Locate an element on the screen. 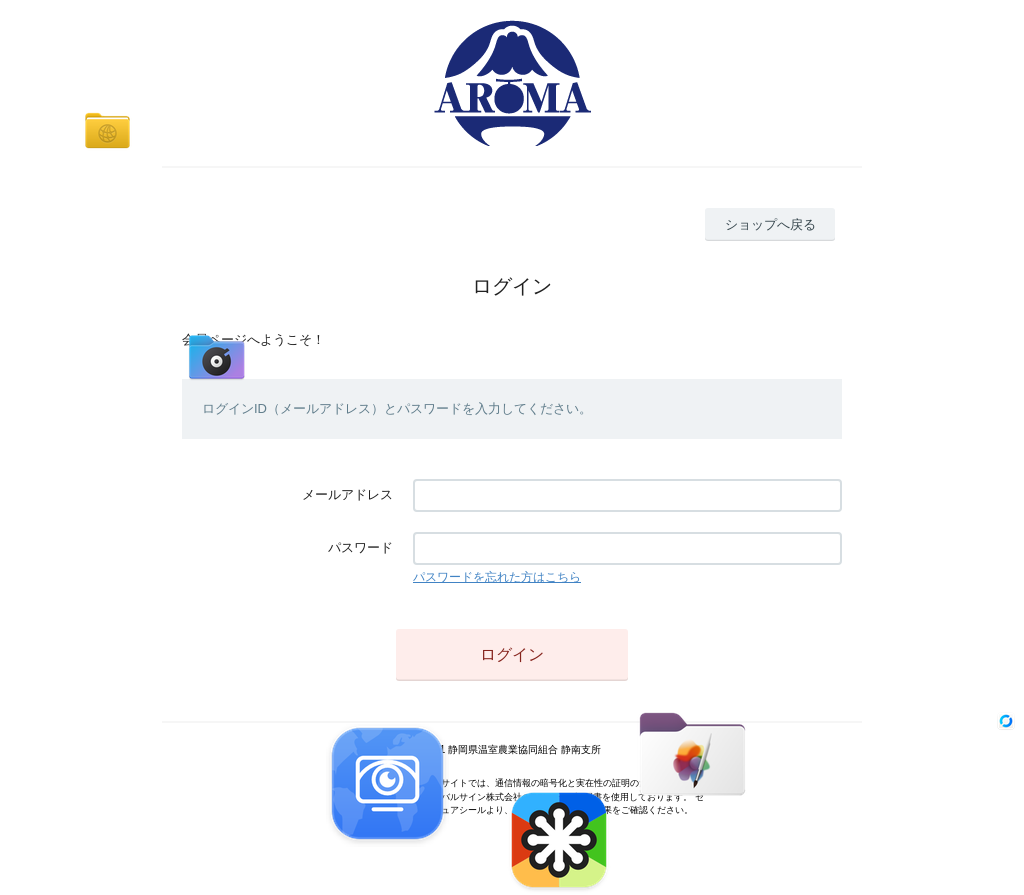  folder containing HTML or web files is located at coordinates (107, 130).